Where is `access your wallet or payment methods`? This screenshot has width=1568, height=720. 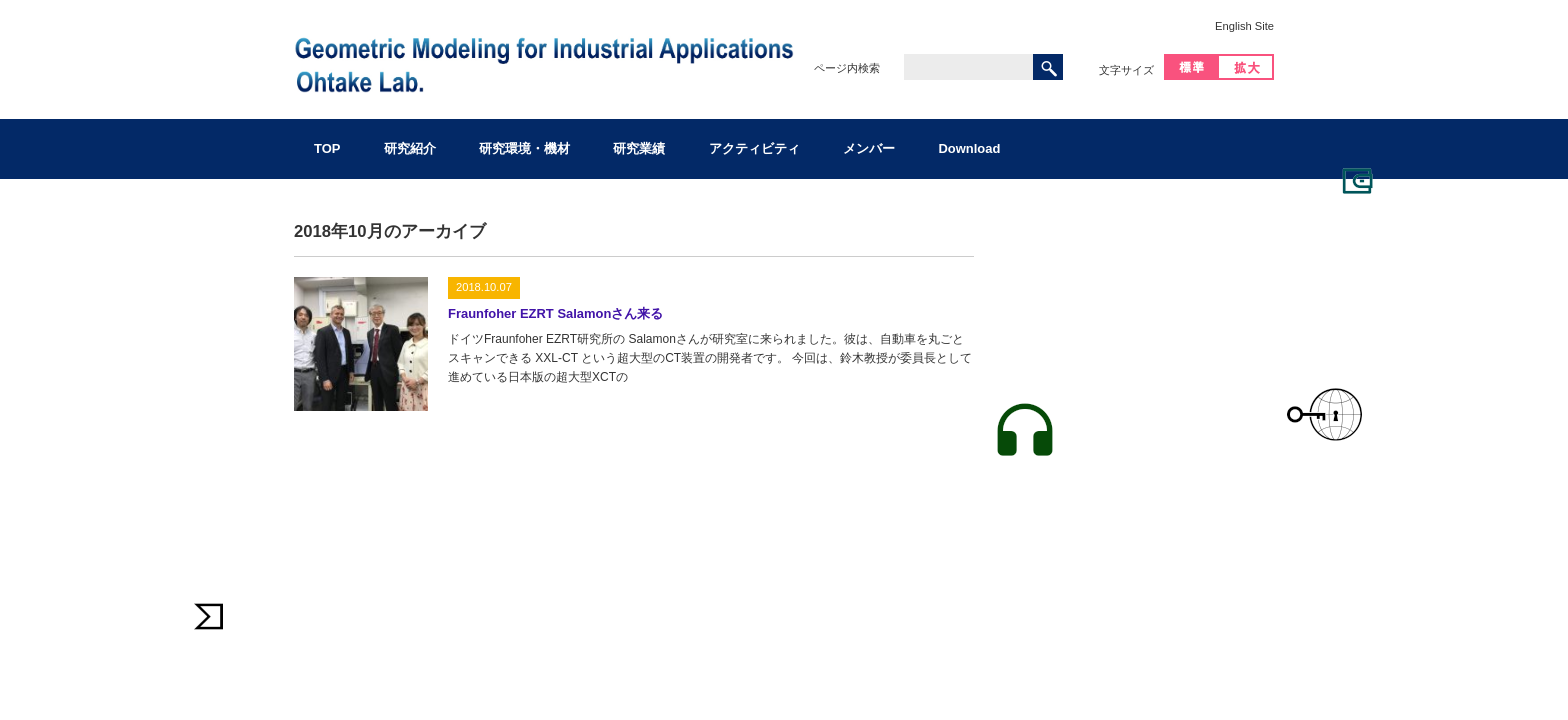
access your wallet or payment methods is located at coordinates (1357, 181).